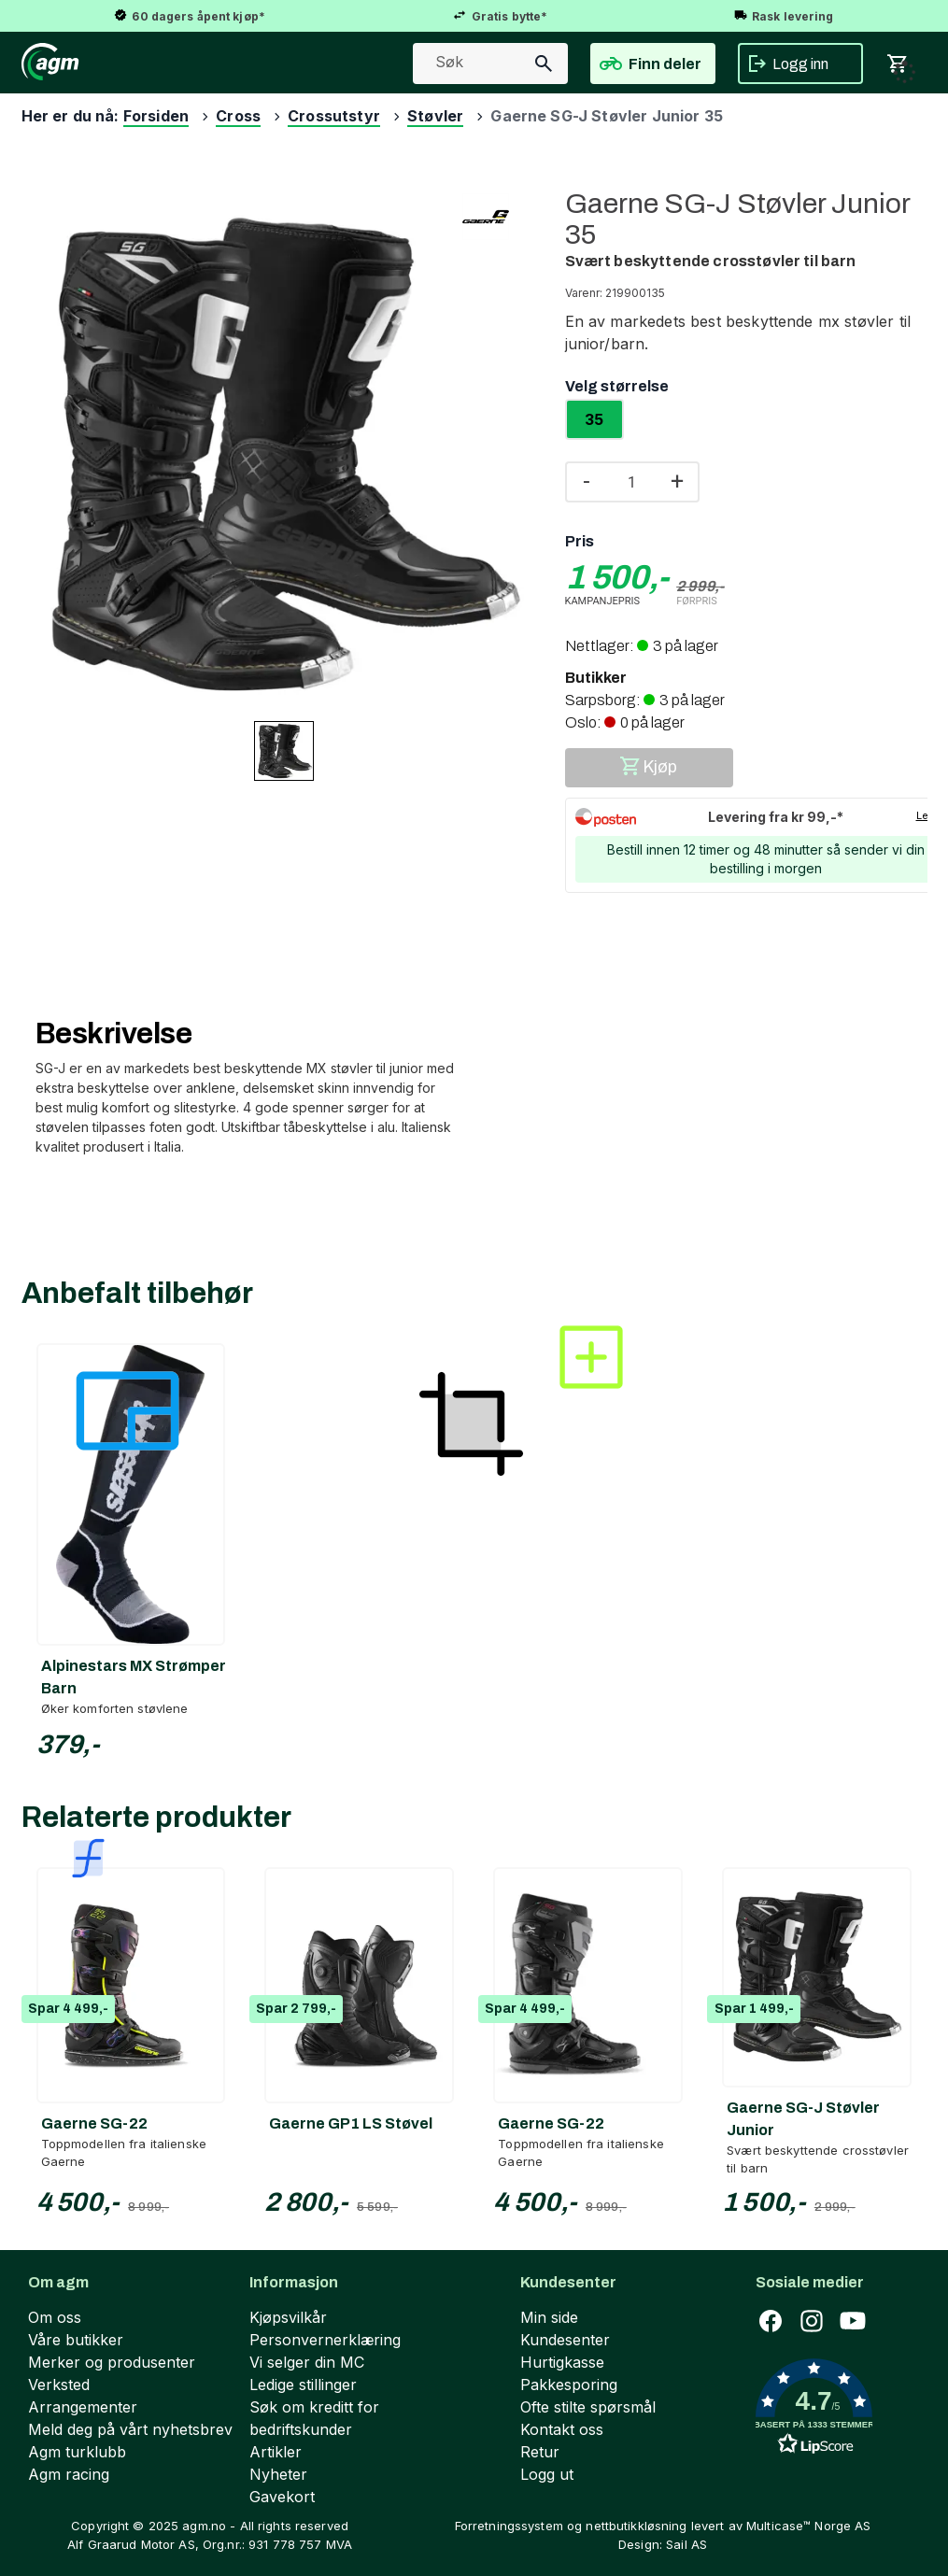  Describe the element at coordinates (88, 1858) in the screenshot. I see `insert a mathematical function or formula` at that location.